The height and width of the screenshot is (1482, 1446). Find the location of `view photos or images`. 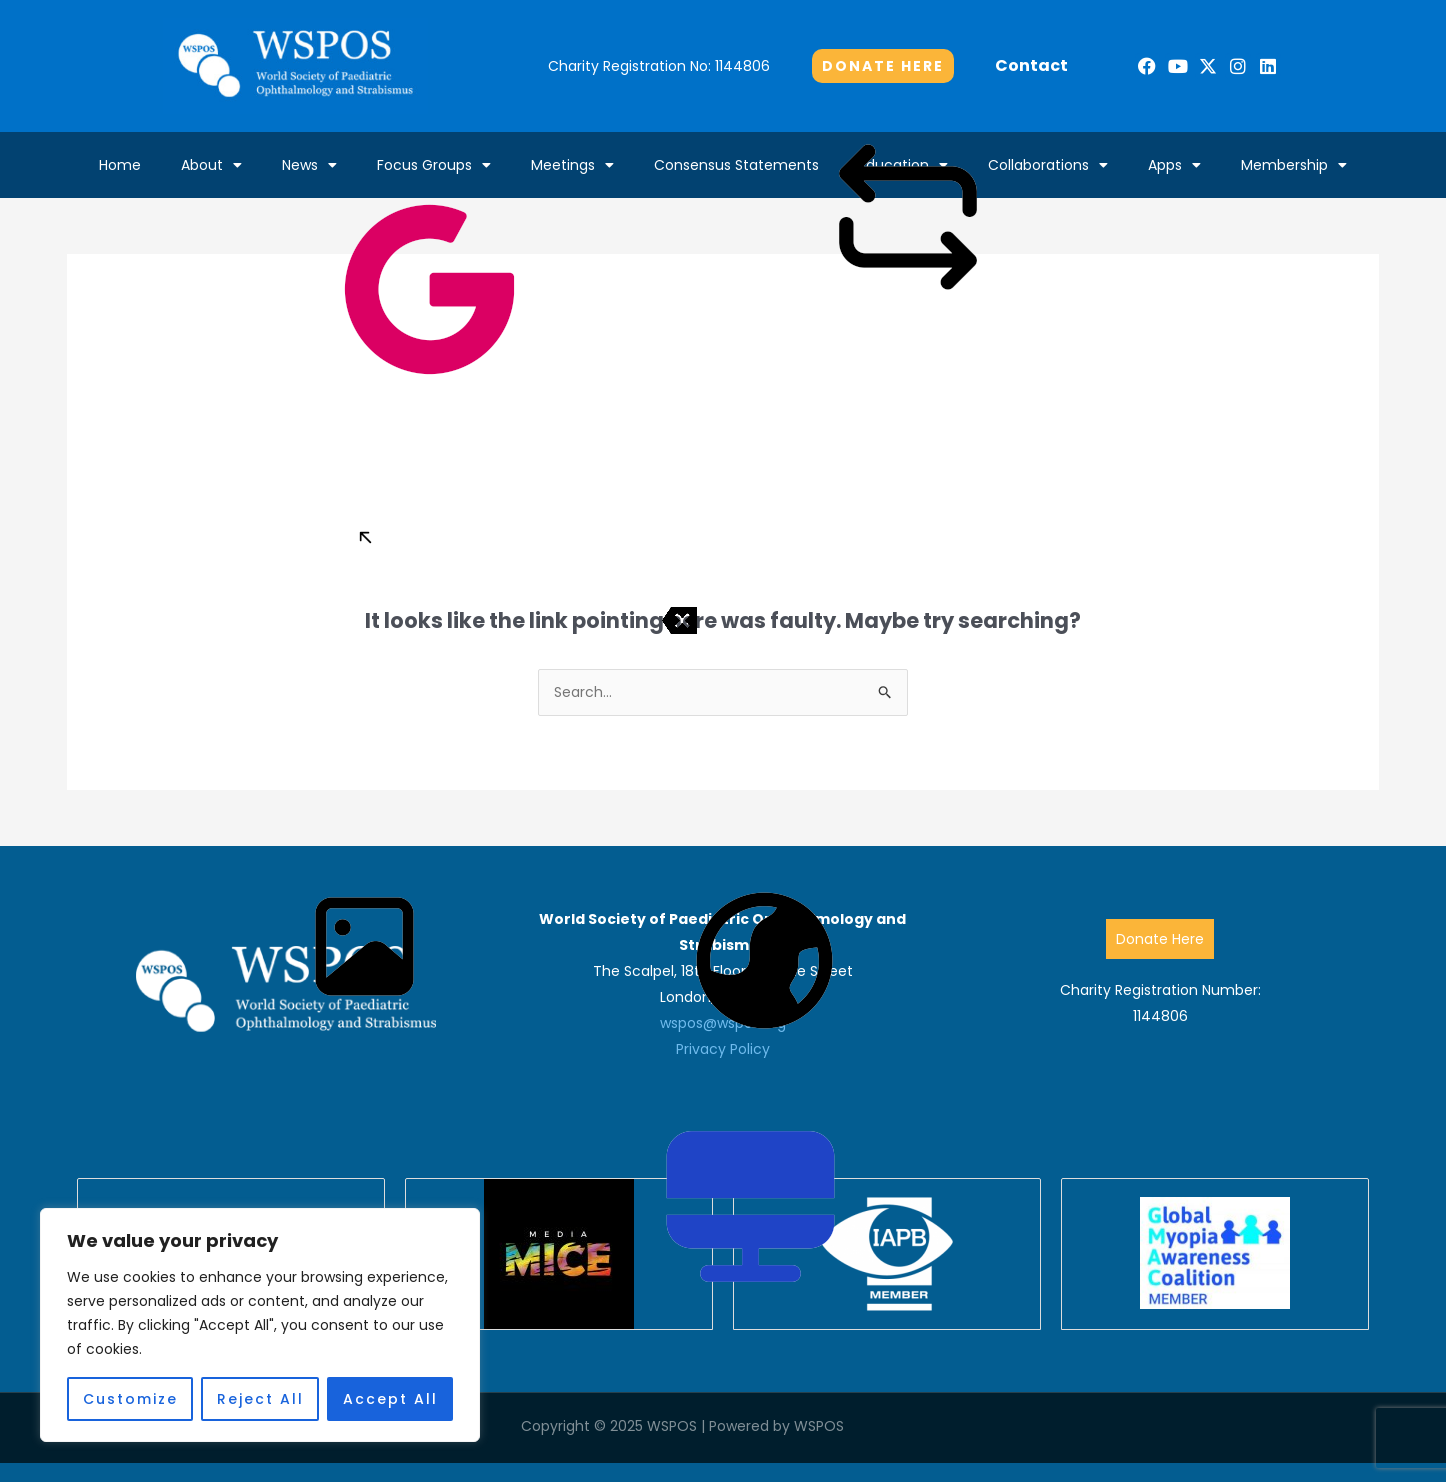

view photos or images is located at coordinates (364, 946).